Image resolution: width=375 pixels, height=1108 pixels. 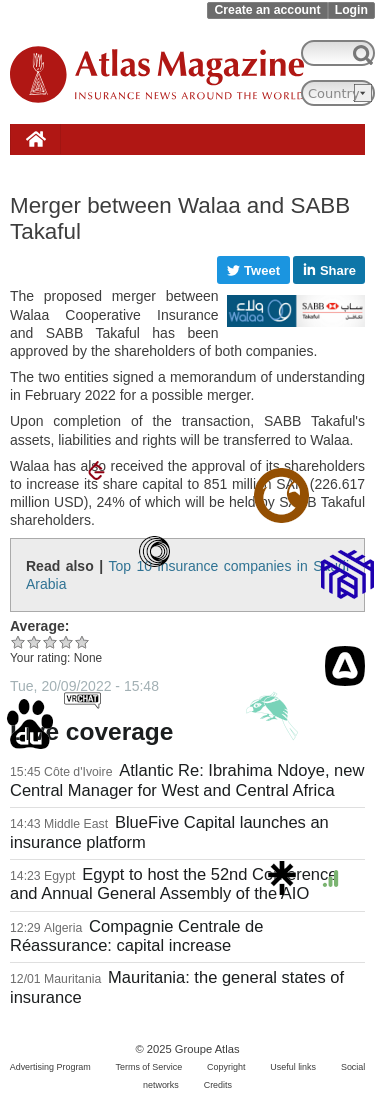 What do you see at coordinates (345, 666) in the screenshot?
I see `AdonisJS framework logo` at bounding box center [345, 666].